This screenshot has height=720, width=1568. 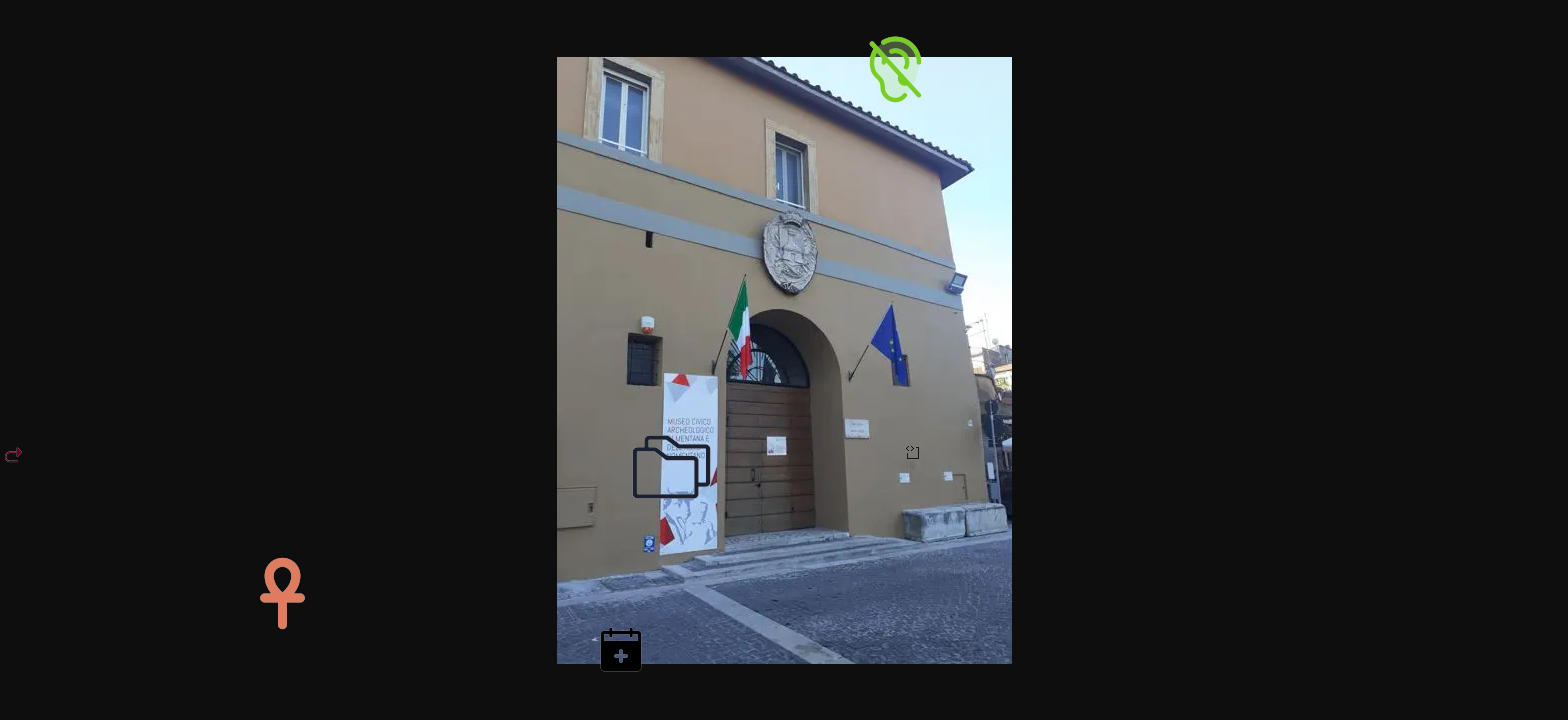 I want to click on redo last action, so click(x=13, y=455).